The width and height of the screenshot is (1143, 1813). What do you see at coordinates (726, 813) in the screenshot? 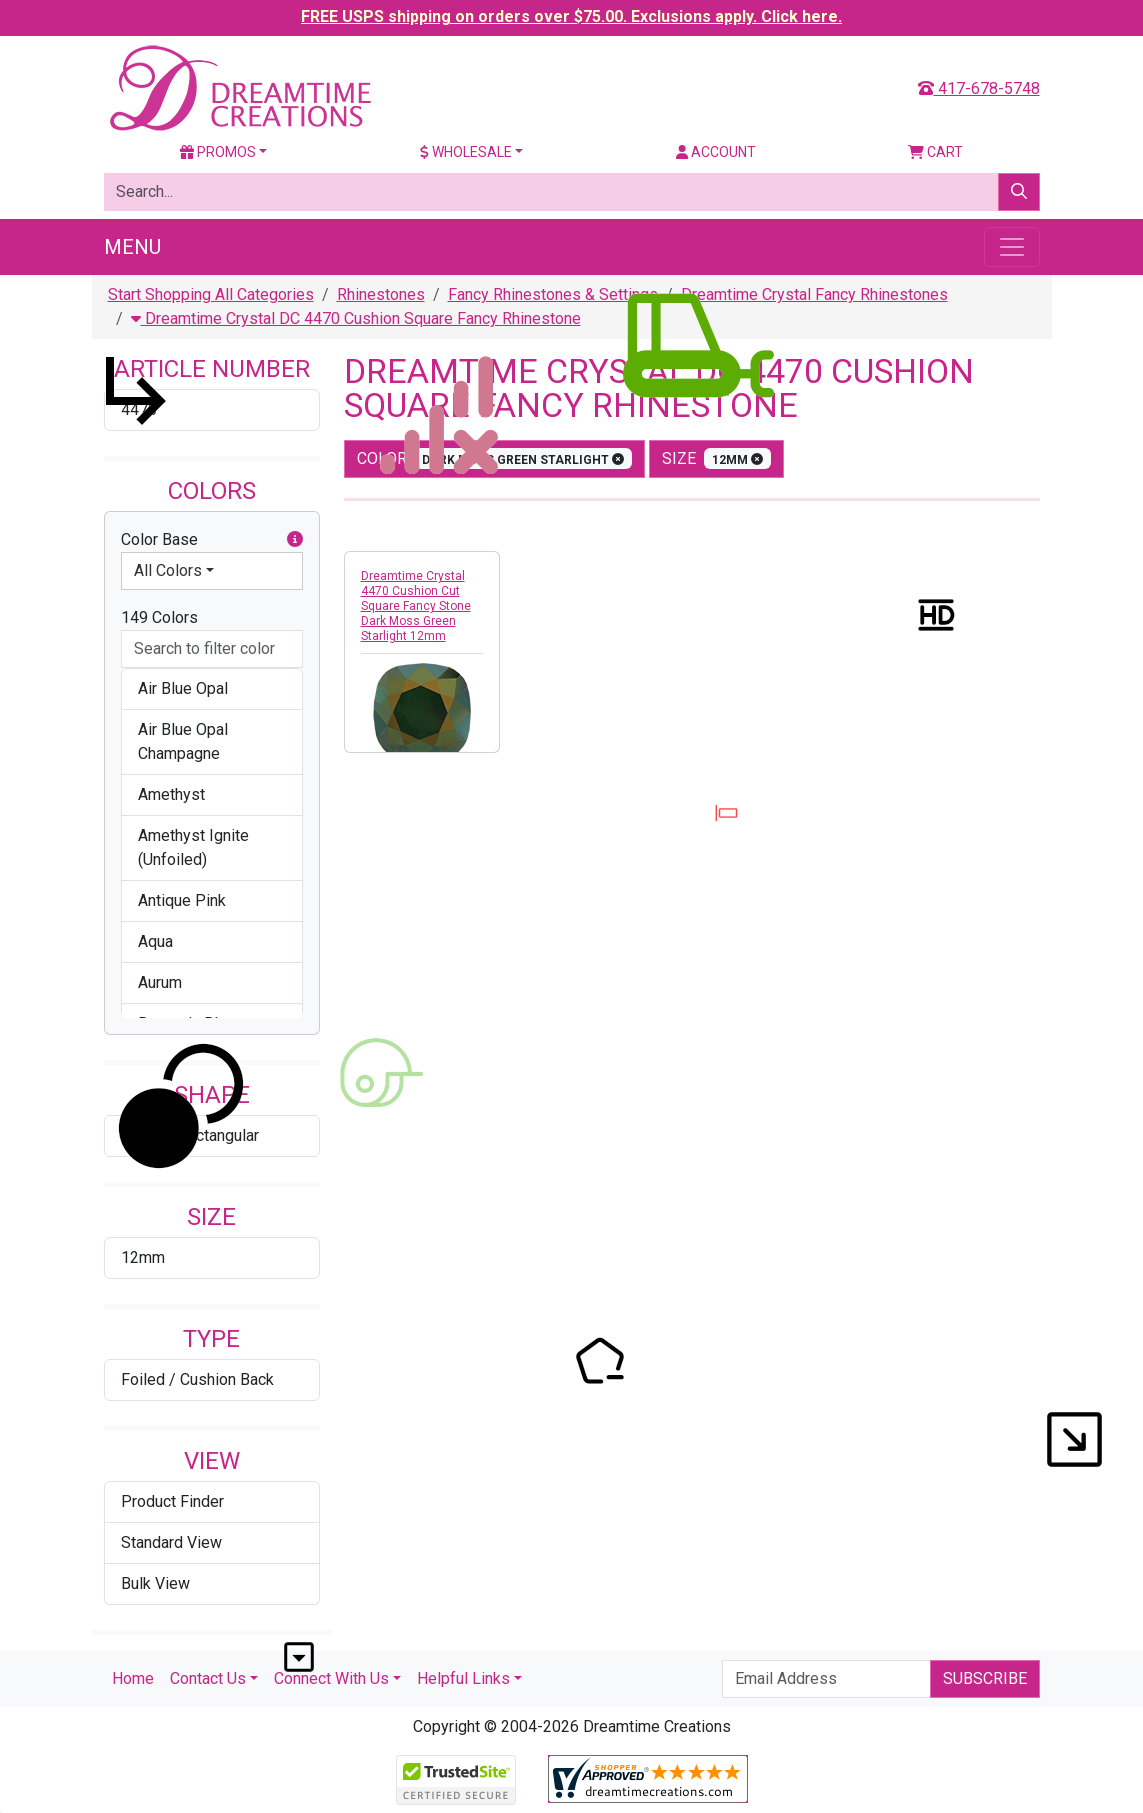
I see `align content to the left` at bounding box center [726, 813].